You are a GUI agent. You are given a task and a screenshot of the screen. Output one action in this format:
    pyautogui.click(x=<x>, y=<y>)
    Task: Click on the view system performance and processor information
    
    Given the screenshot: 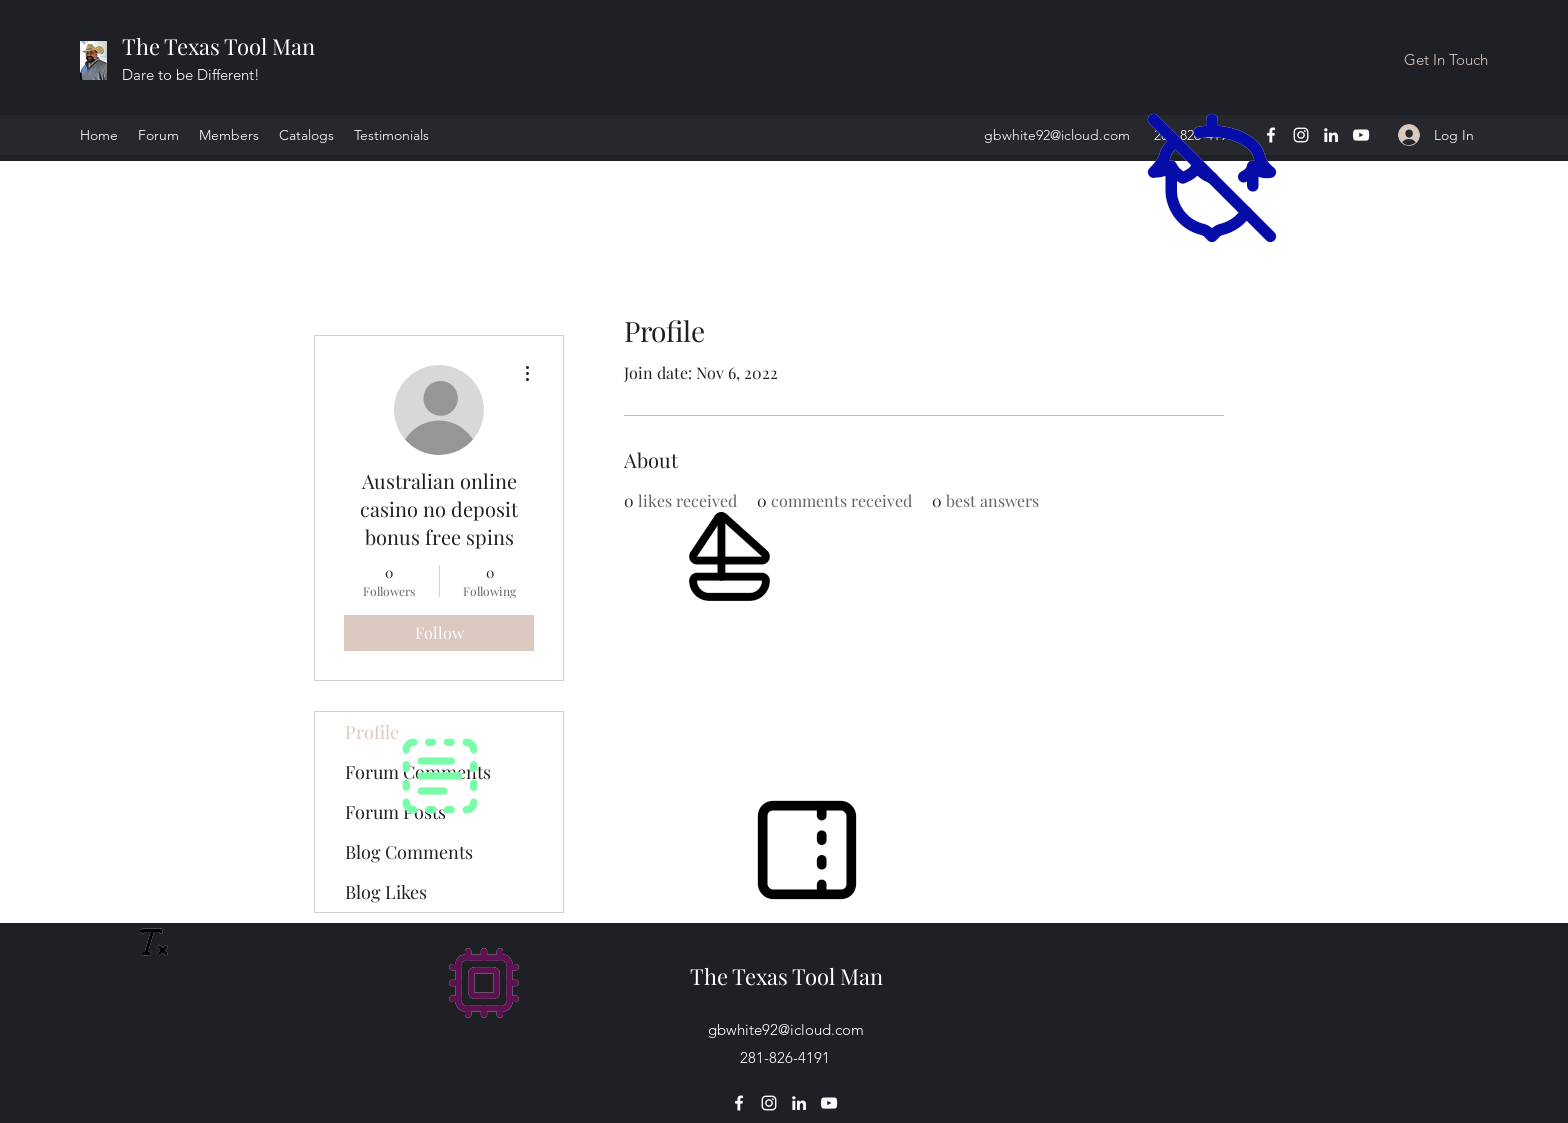 What is the action you would take?
    pyautogui.click(x=484, y=983)
    